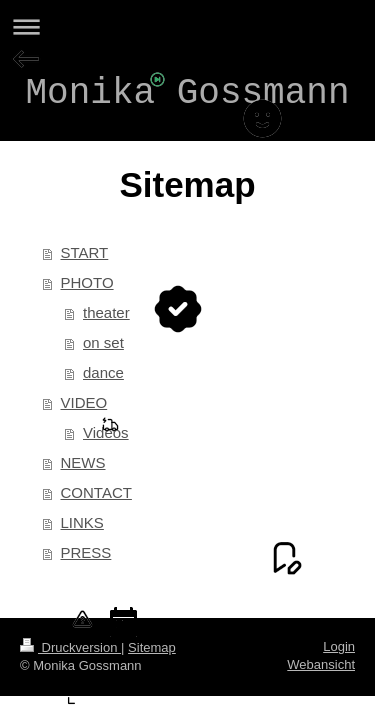  I want to click on view today's date or events, so click(123, 623).